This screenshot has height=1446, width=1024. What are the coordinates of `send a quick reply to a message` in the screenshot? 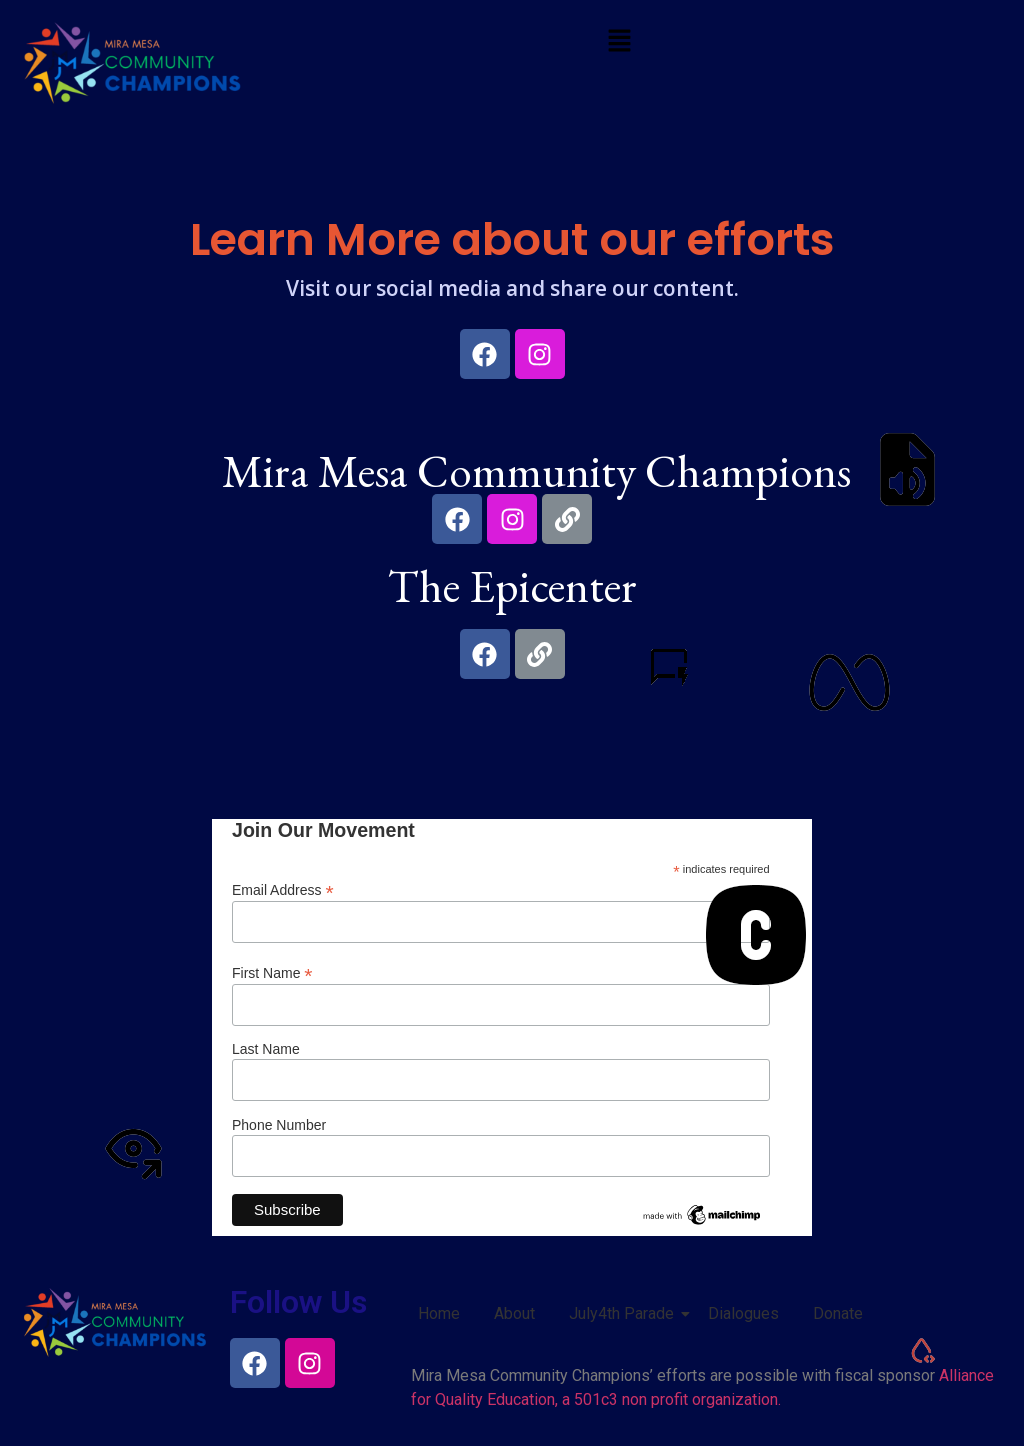 It's located at (669, 667).